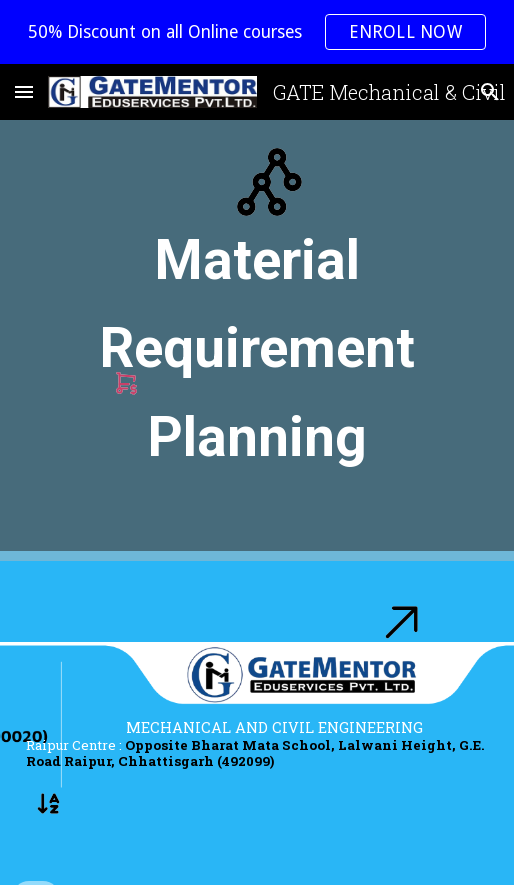  I want to click on view hierarchical data structure, so click(271, 182).